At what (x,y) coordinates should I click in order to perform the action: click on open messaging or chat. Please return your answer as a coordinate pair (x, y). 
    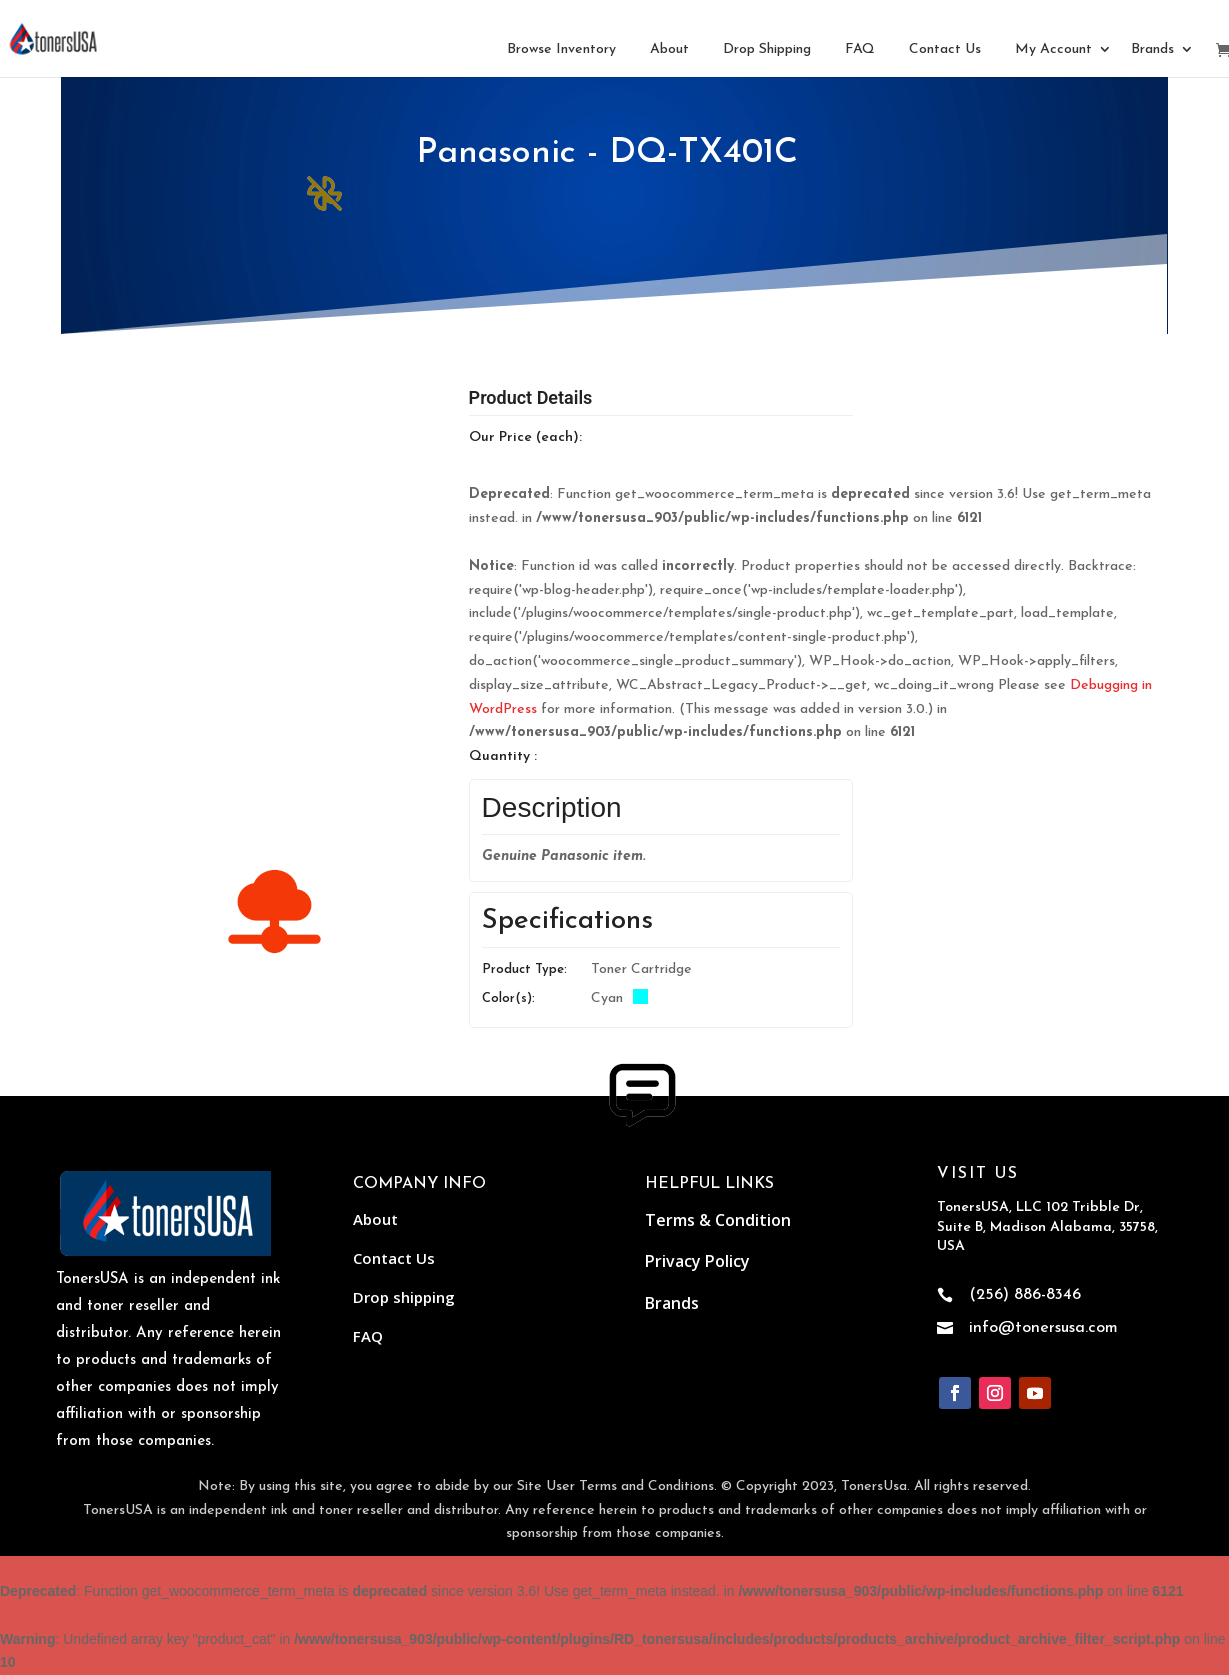
    Looking at the image, I should click on (642, 1093).